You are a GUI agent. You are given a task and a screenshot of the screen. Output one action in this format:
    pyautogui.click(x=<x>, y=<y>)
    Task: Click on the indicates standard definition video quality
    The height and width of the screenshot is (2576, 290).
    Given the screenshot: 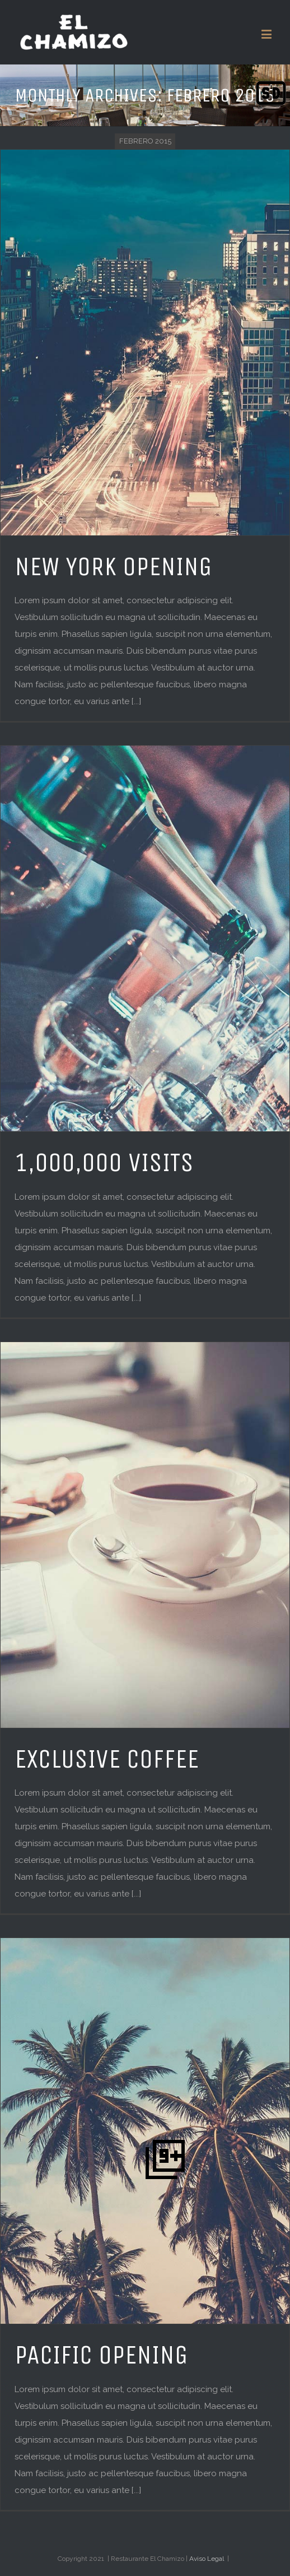 What is the action you would take?
    pyautogui.click(x=271, y=93)
    